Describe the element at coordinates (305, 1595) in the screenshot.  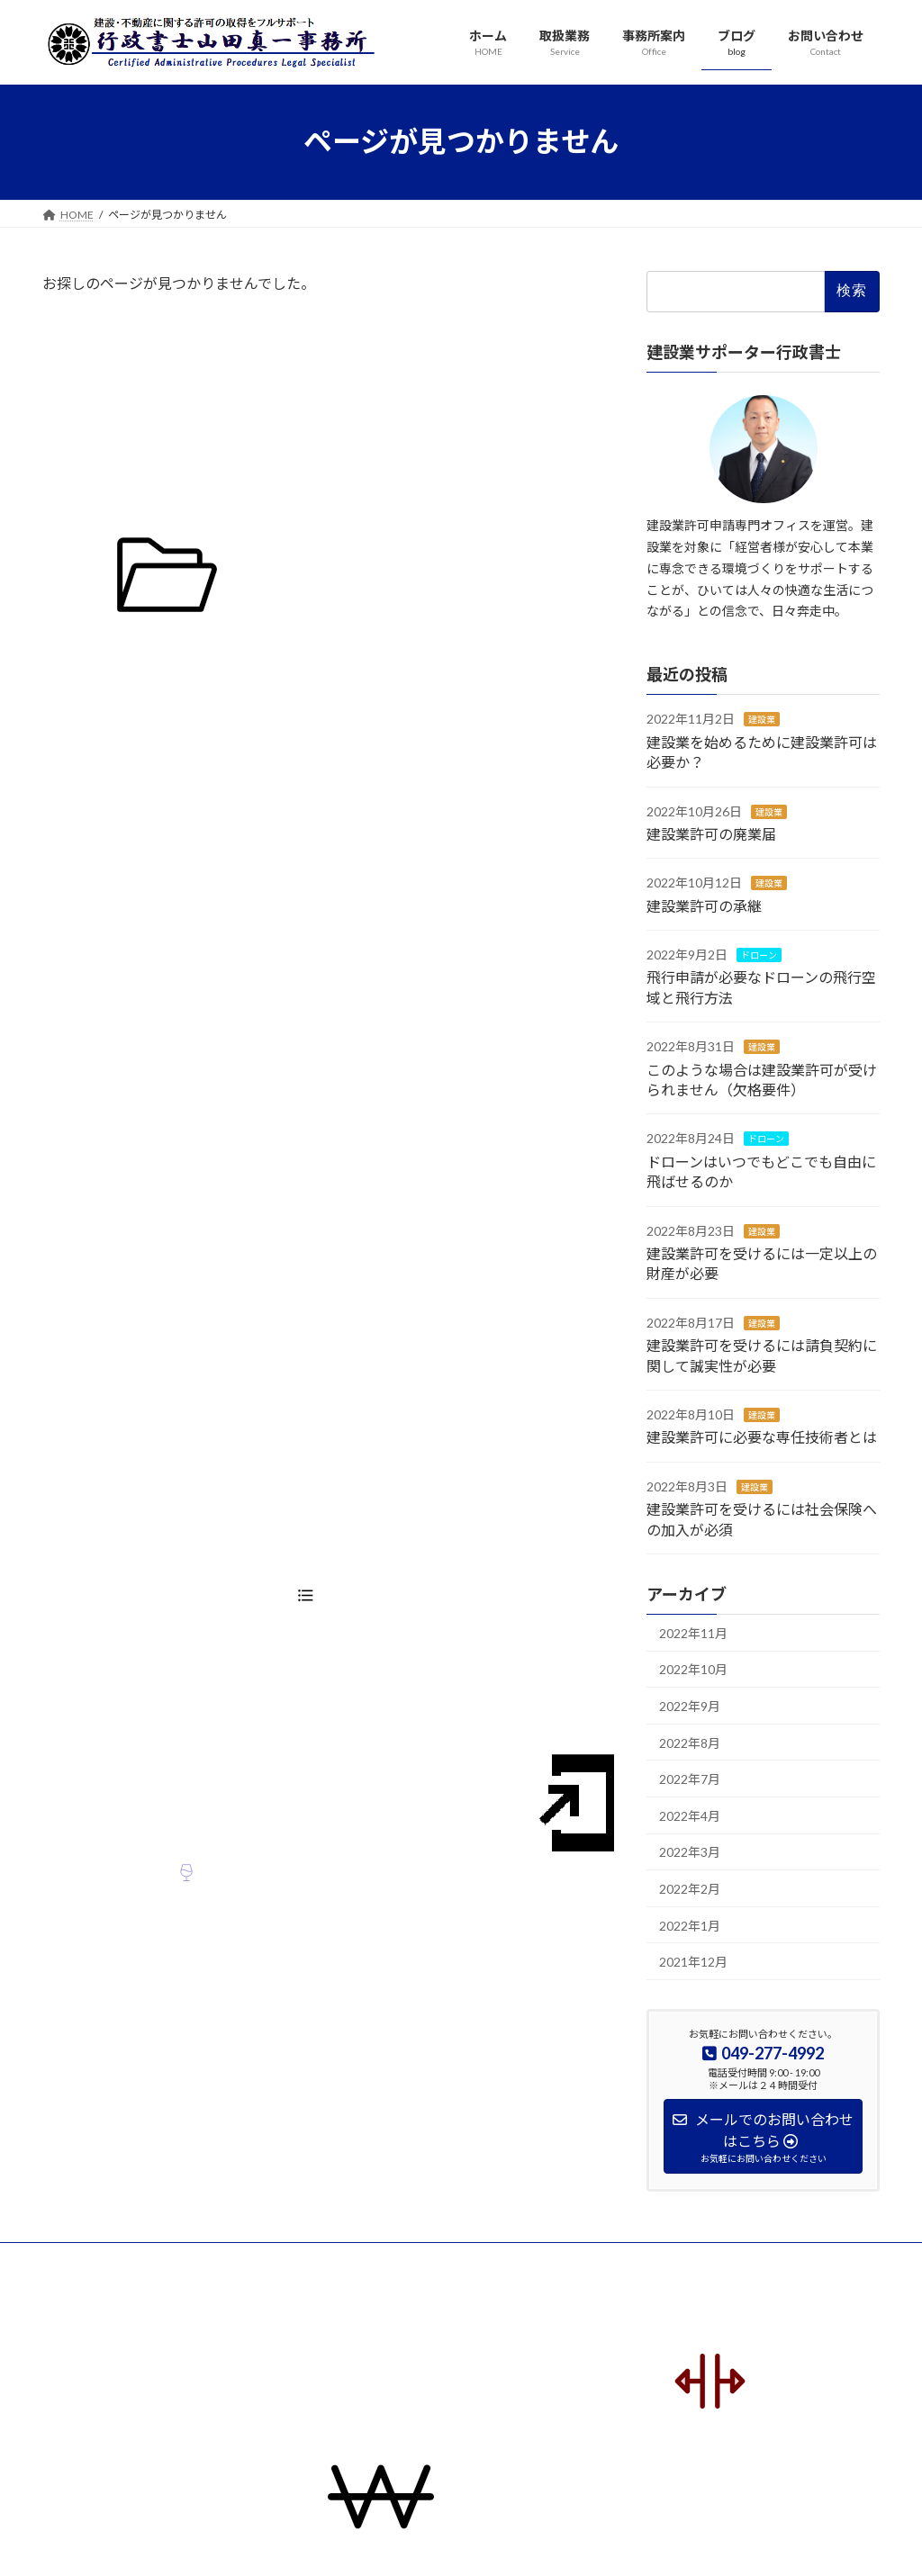
I see `view items in a bulleted list format` at that location.